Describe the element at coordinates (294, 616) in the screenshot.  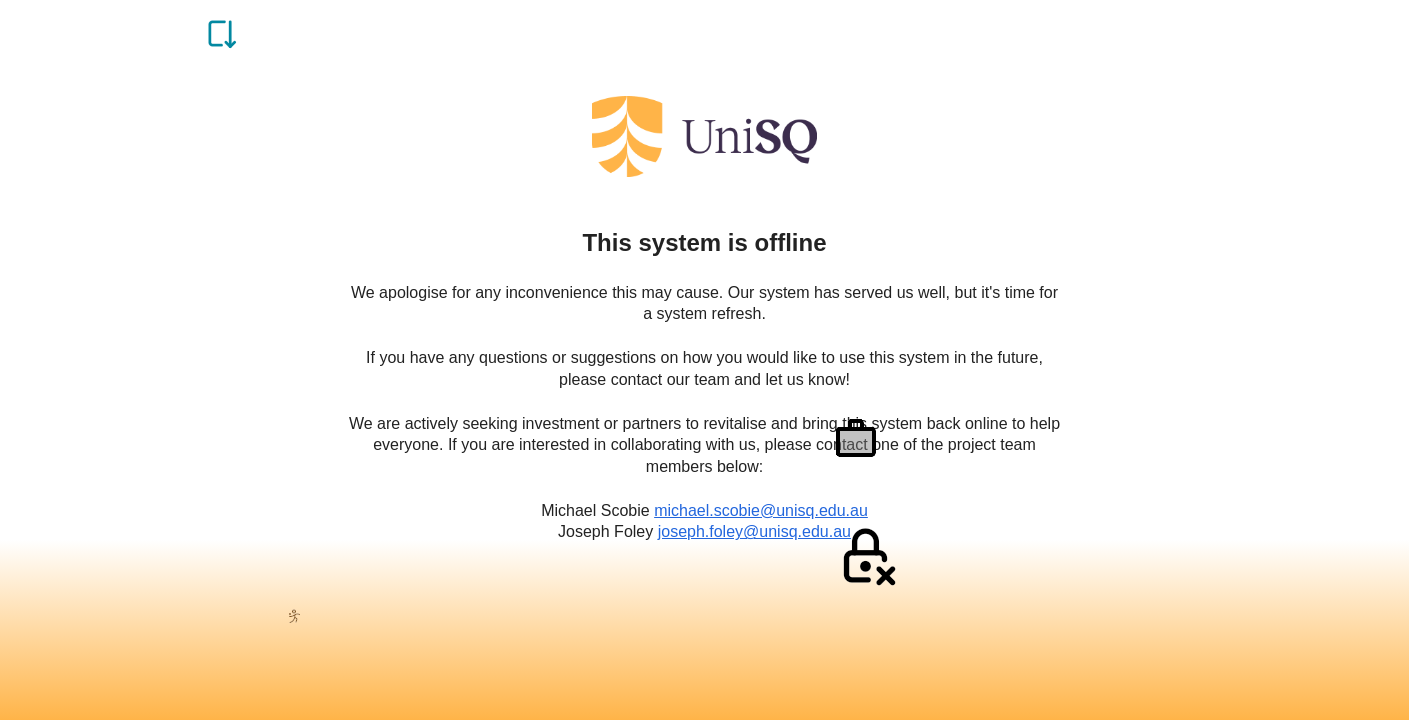
I see `access throwing or toss-related activities` at that location.